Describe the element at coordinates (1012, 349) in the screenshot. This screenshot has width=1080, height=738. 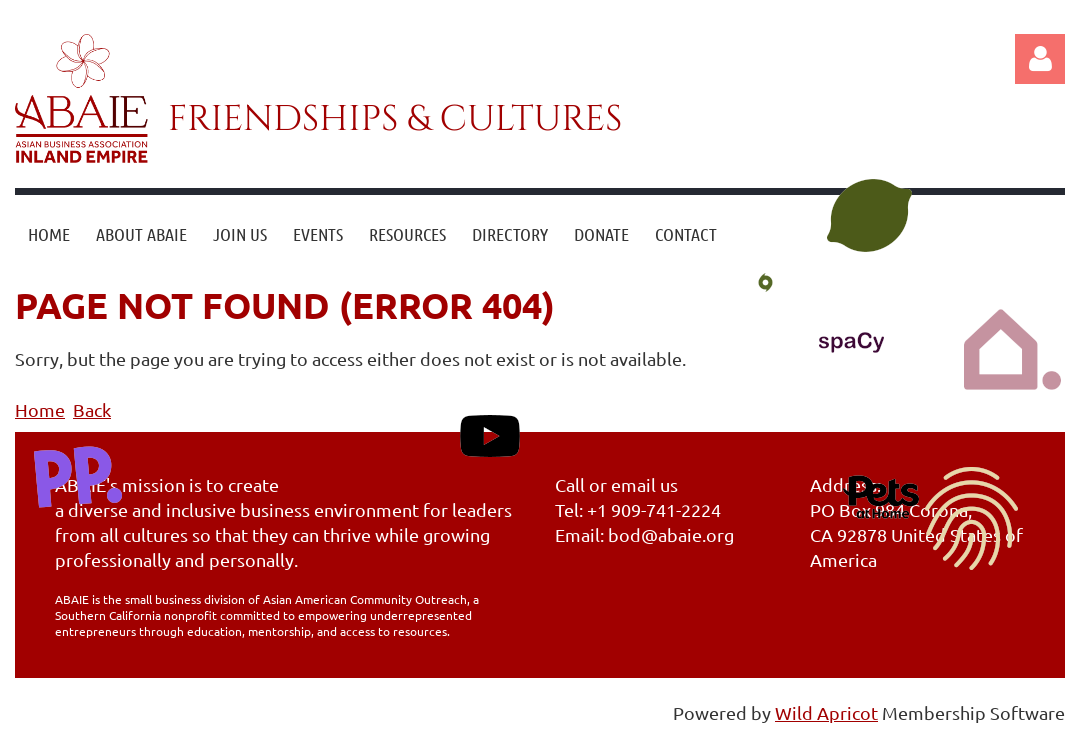
I see `open the vivint smart home app` at that location.